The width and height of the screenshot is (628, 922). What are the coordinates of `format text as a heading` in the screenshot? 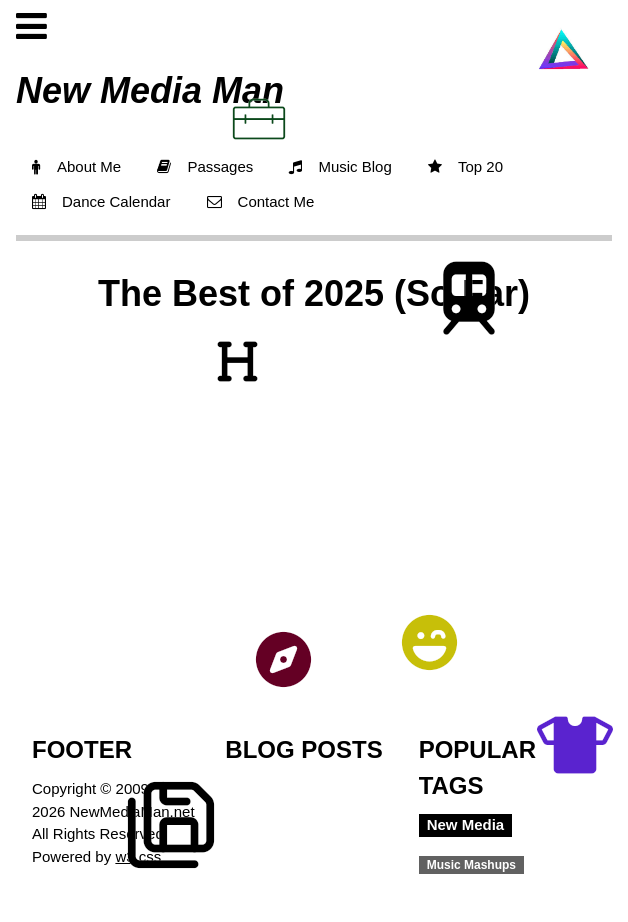 It's located at (237, 361).